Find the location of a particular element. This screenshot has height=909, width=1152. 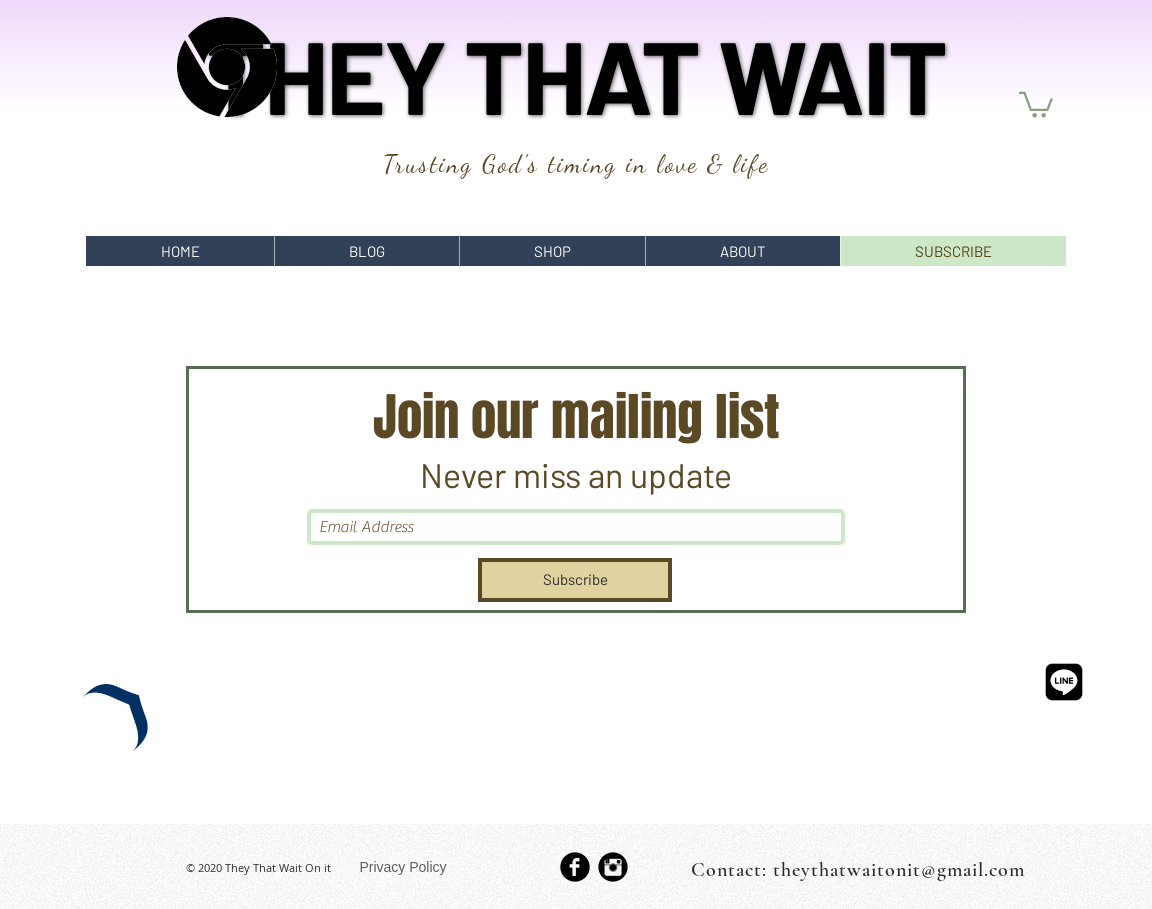

open the LINE messaging app is located at coordinates (1064, 682).